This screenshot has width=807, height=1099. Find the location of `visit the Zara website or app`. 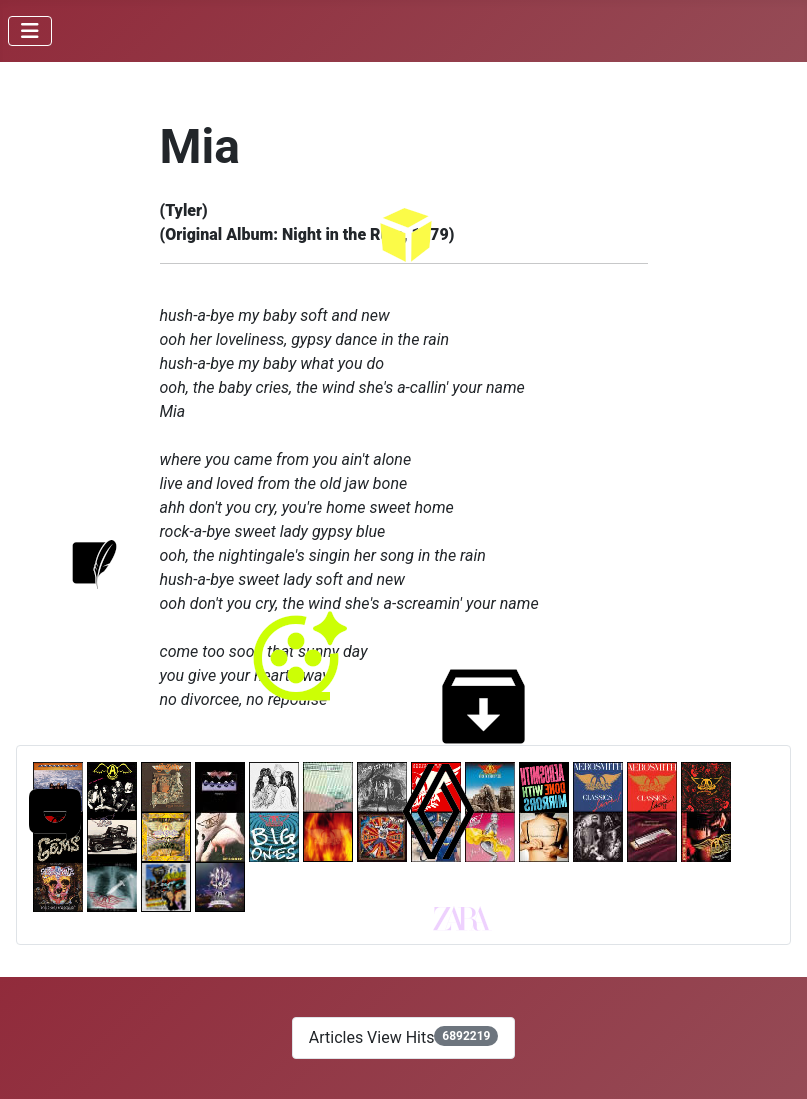

visit the Zara website or app is located at coordinates (462, 918).